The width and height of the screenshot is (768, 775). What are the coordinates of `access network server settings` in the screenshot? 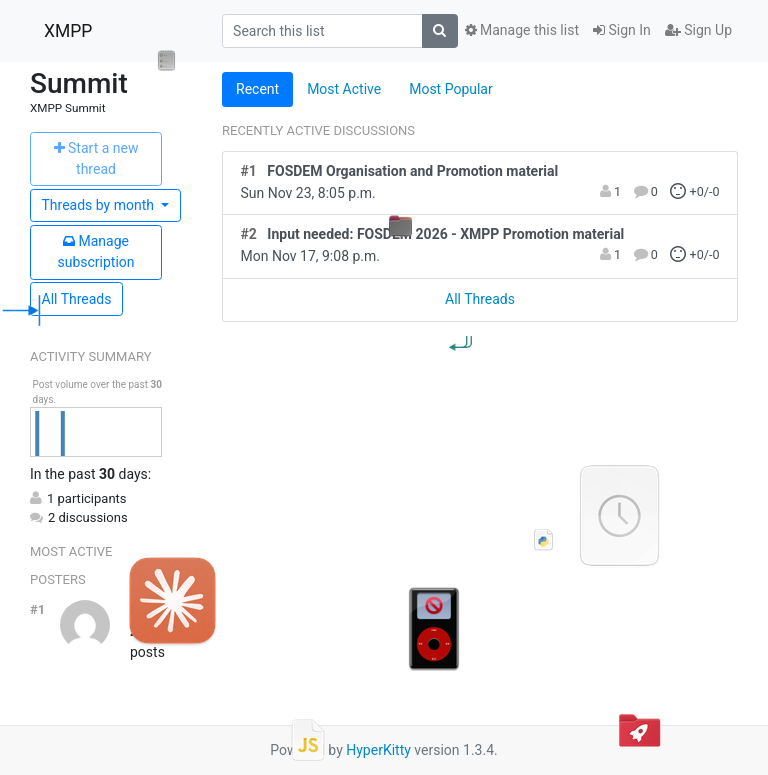 It's located at (166, 60).